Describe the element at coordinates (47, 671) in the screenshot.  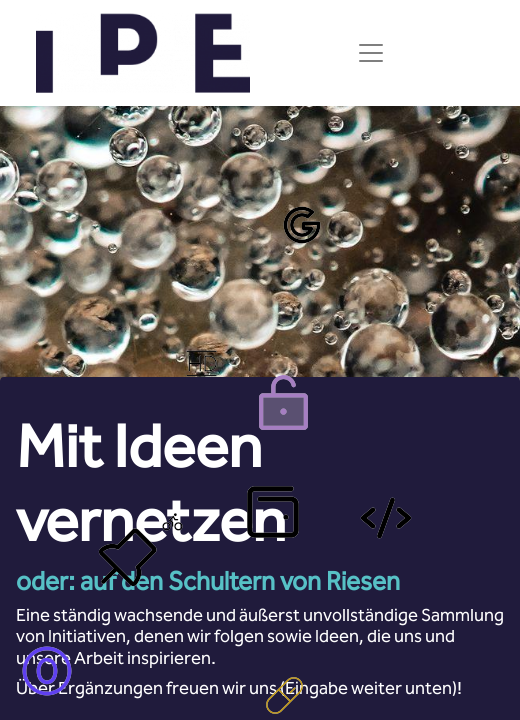
I see `indicates zero items or notifications` at that location.